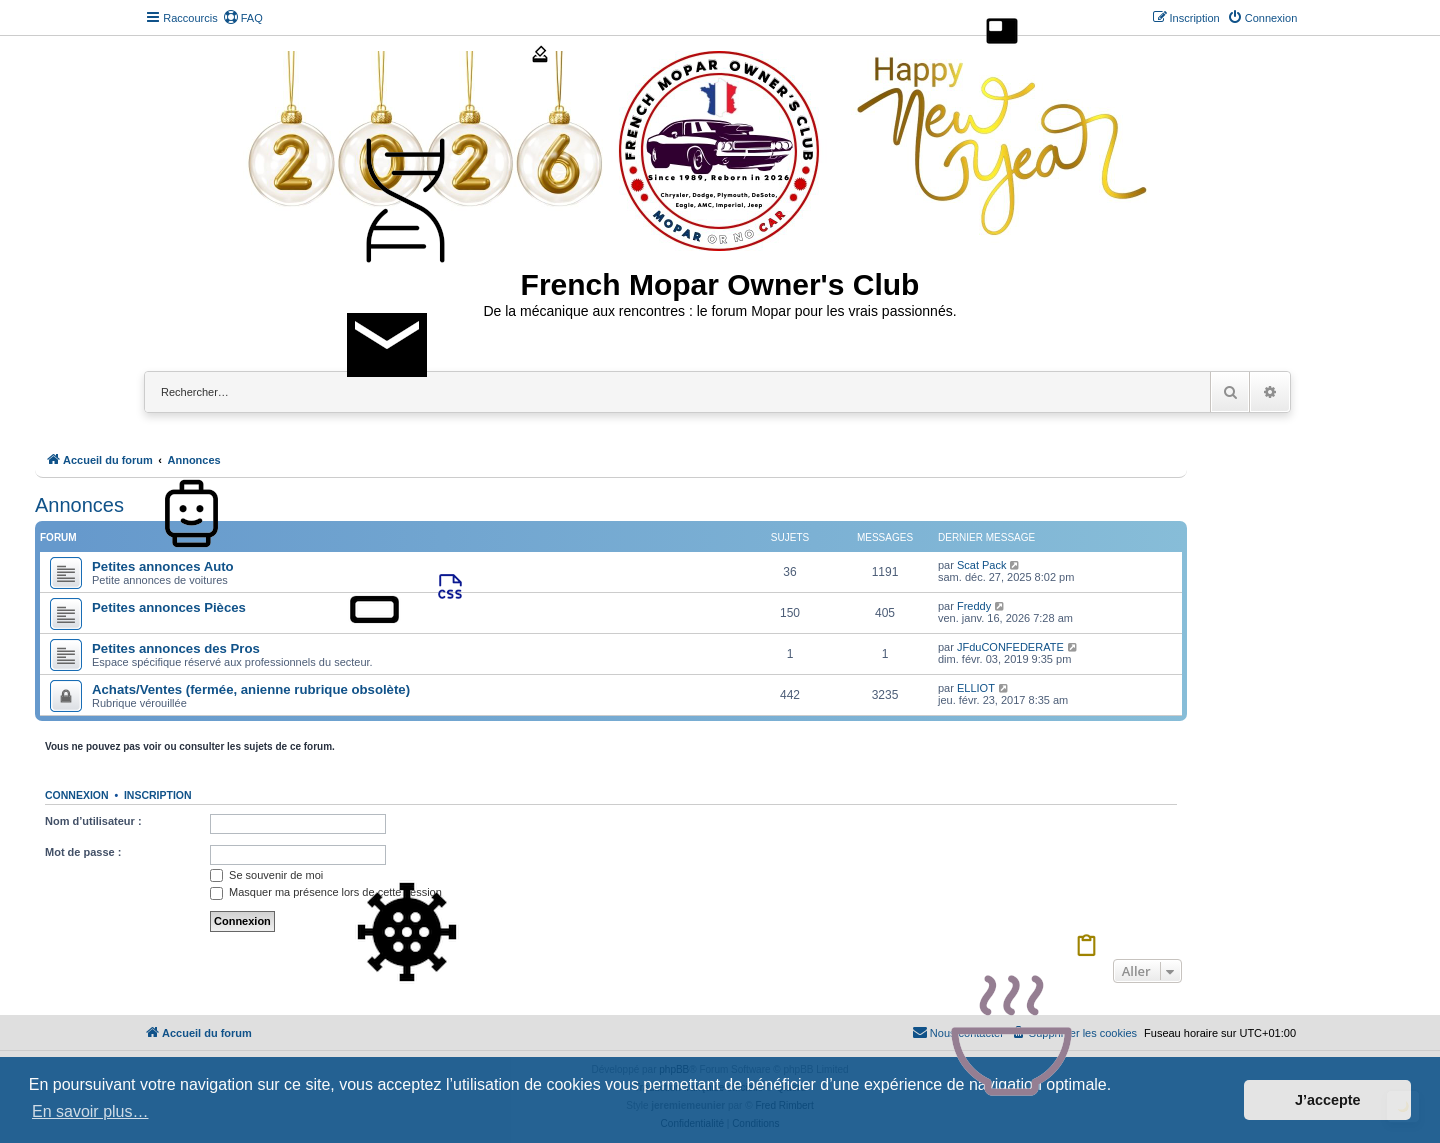 Image resolution: width=1440 pixels, height=1143 pixels. I want to click on view coronavirus or COVID-19 related information, so click(407, 932).